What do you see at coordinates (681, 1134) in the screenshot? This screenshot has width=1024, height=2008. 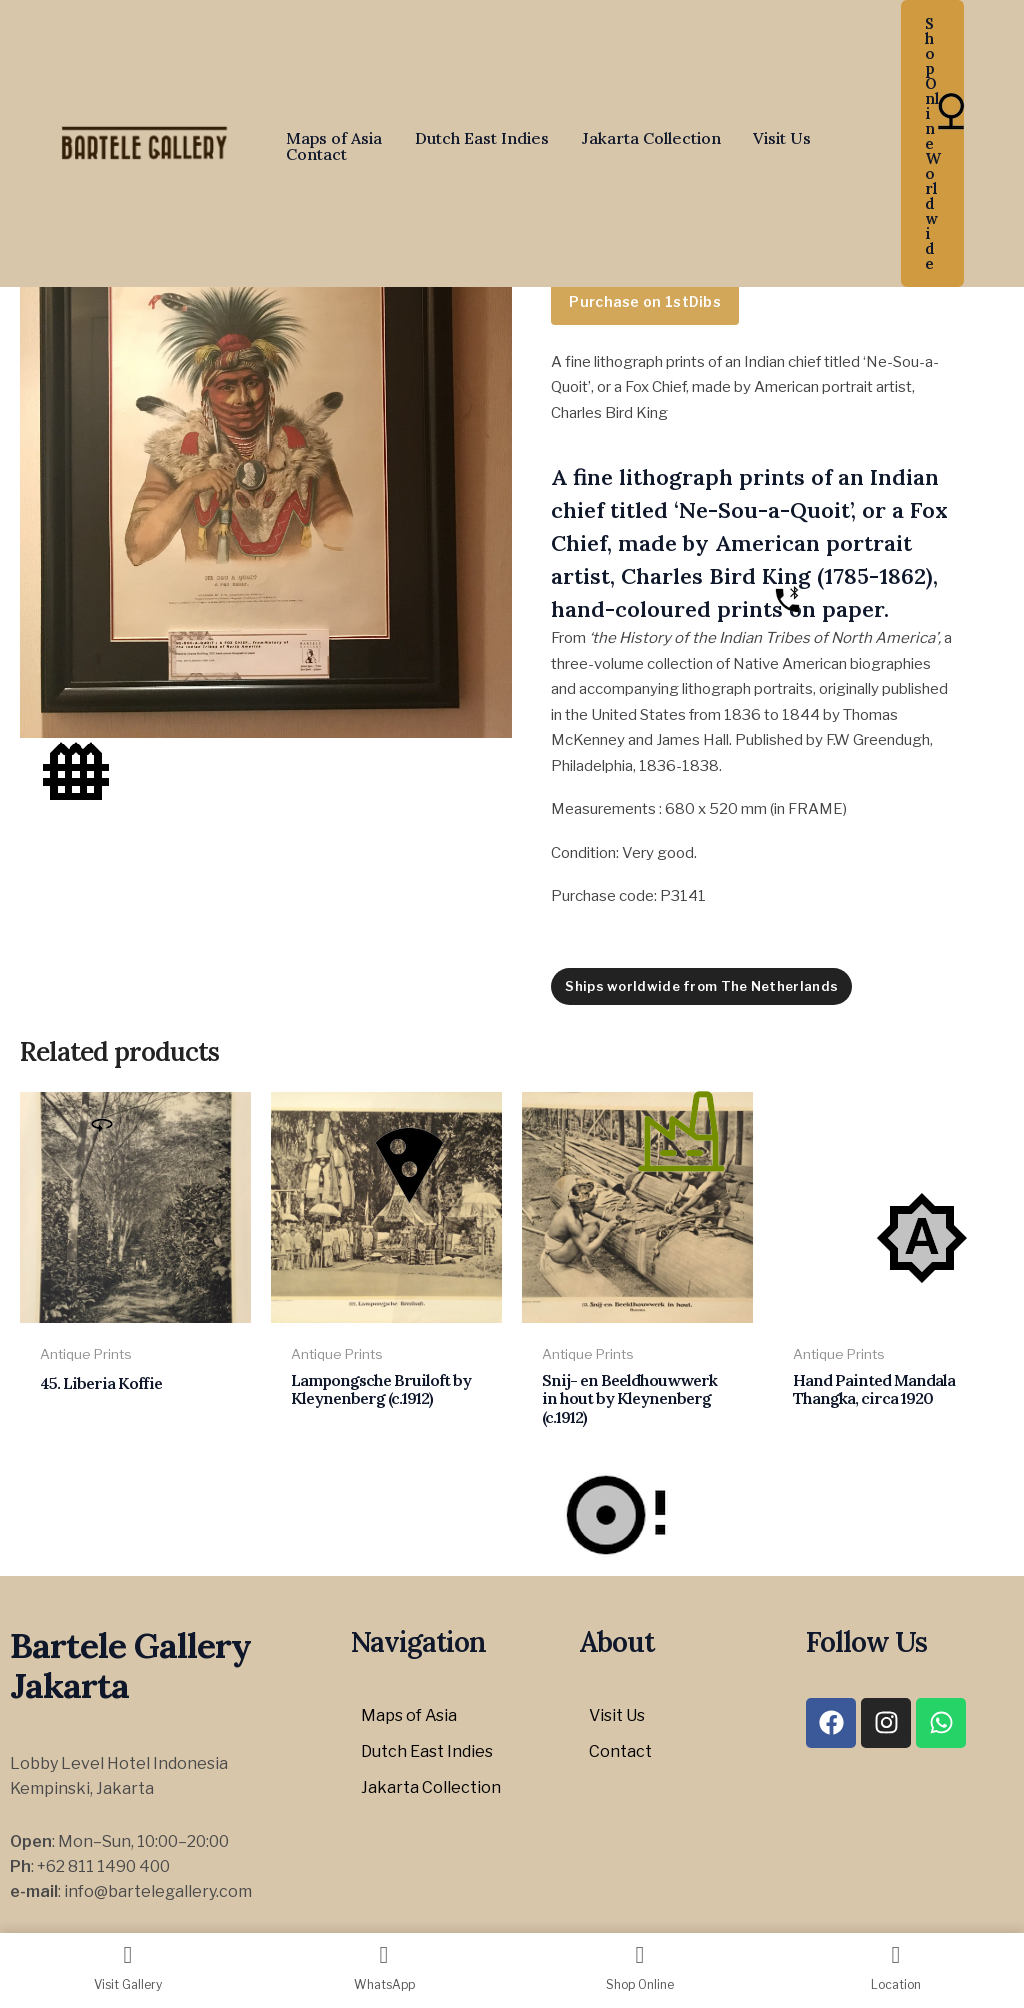 I see `view manufacturing or production facilities` at bounding box center [681, 1134].